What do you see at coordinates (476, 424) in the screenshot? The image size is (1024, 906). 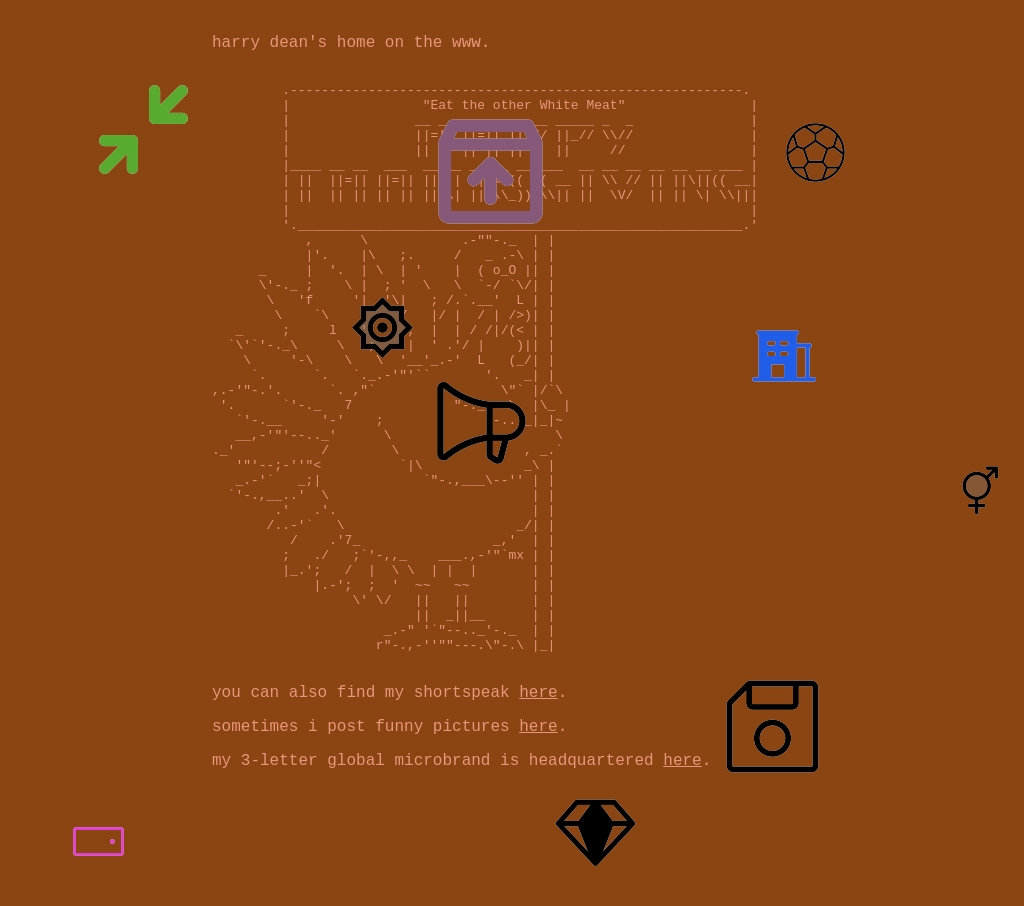 I see `make an announcement or broadcast` at bounding box center [476, 424].